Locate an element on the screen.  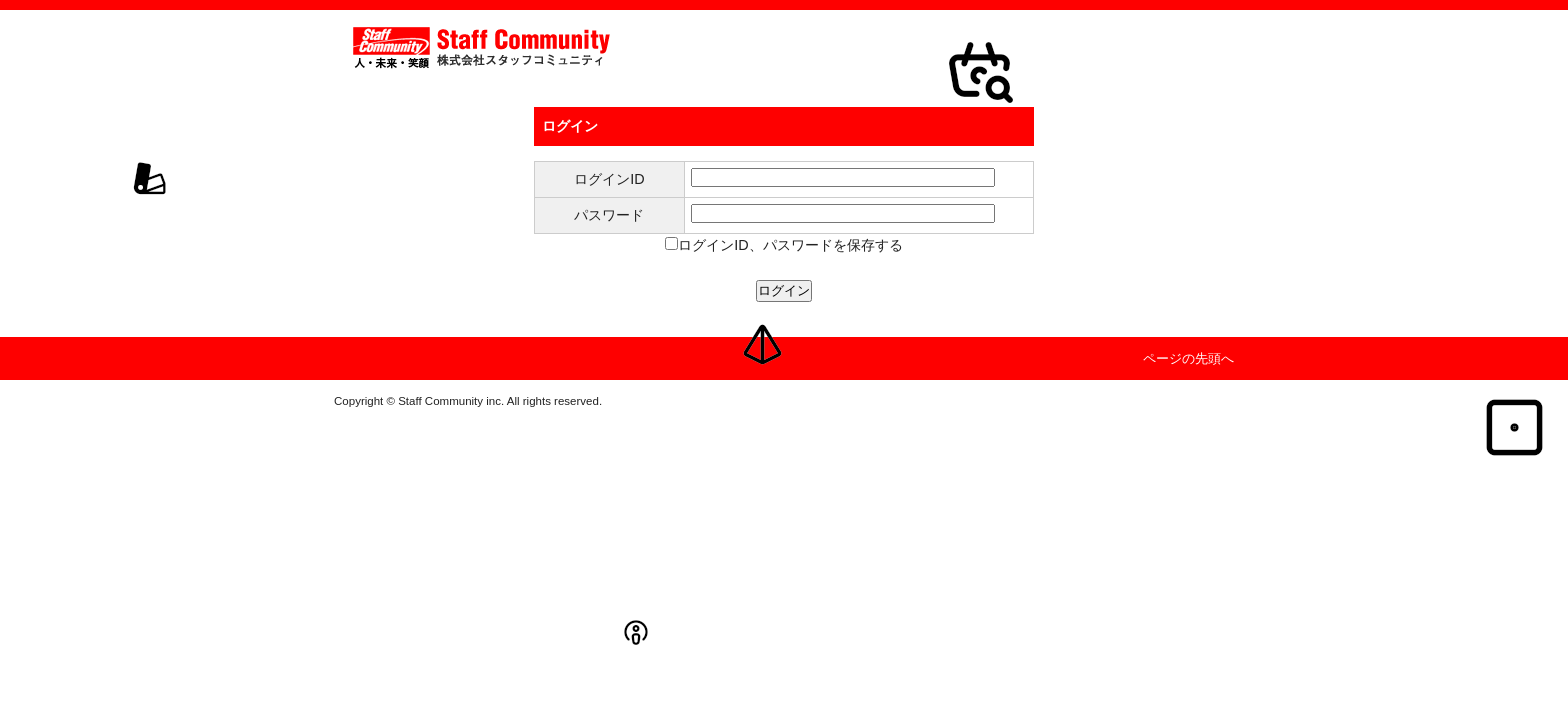
search items in your shopping basket is located at coordinates (979, 69).